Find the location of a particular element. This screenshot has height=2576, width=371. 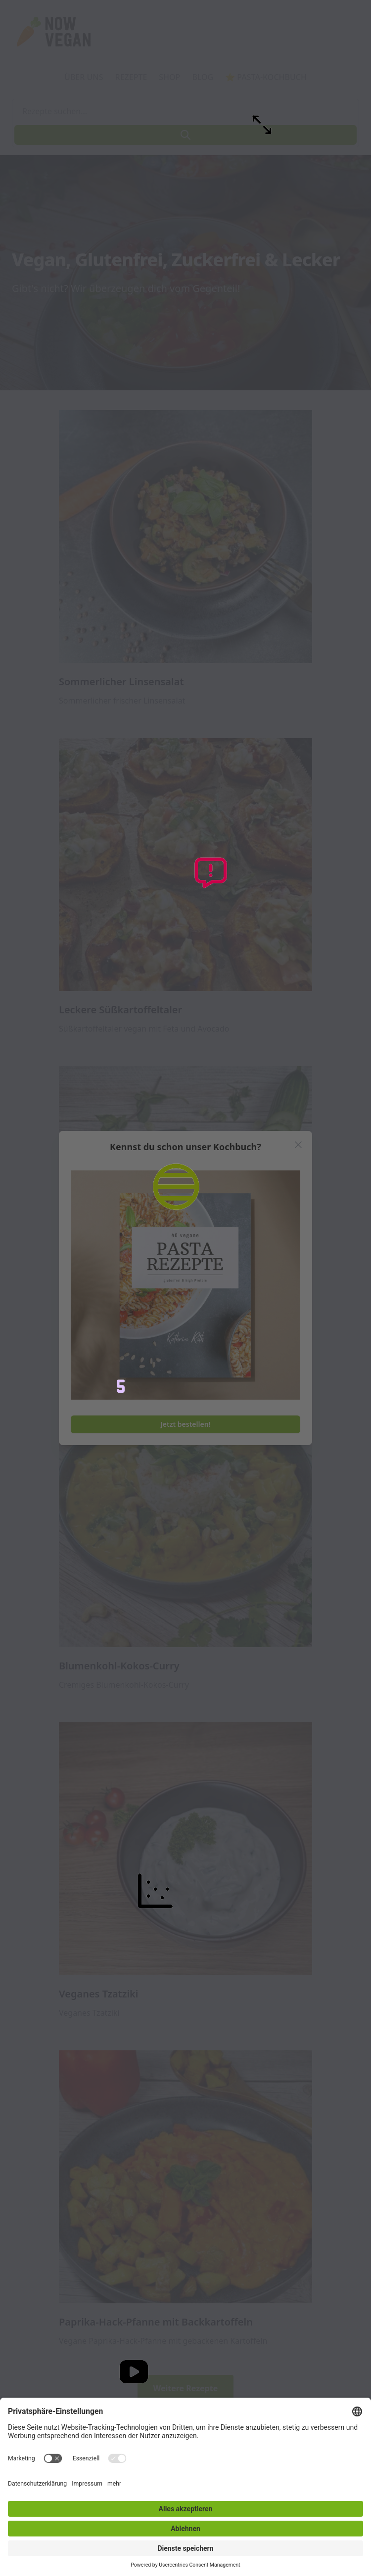

view scatter plot data is located at coordinates (155, 1891).